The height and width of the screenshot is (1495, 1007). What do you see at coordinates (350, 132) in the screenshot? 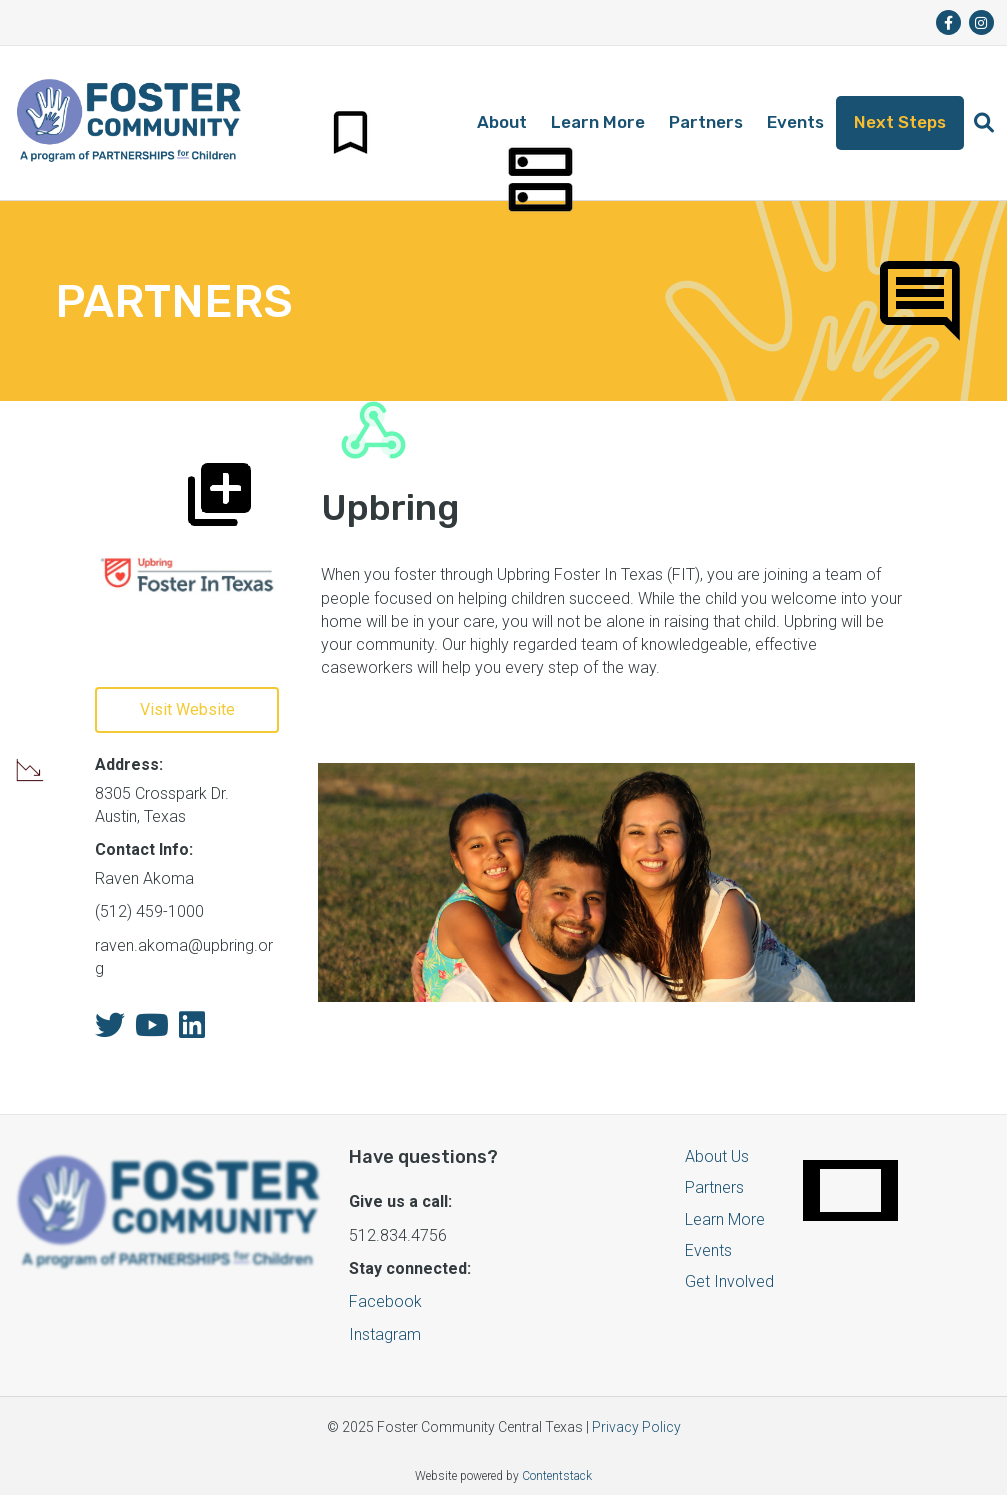
I see `bookmark this item` at bounding box center [350, 132].